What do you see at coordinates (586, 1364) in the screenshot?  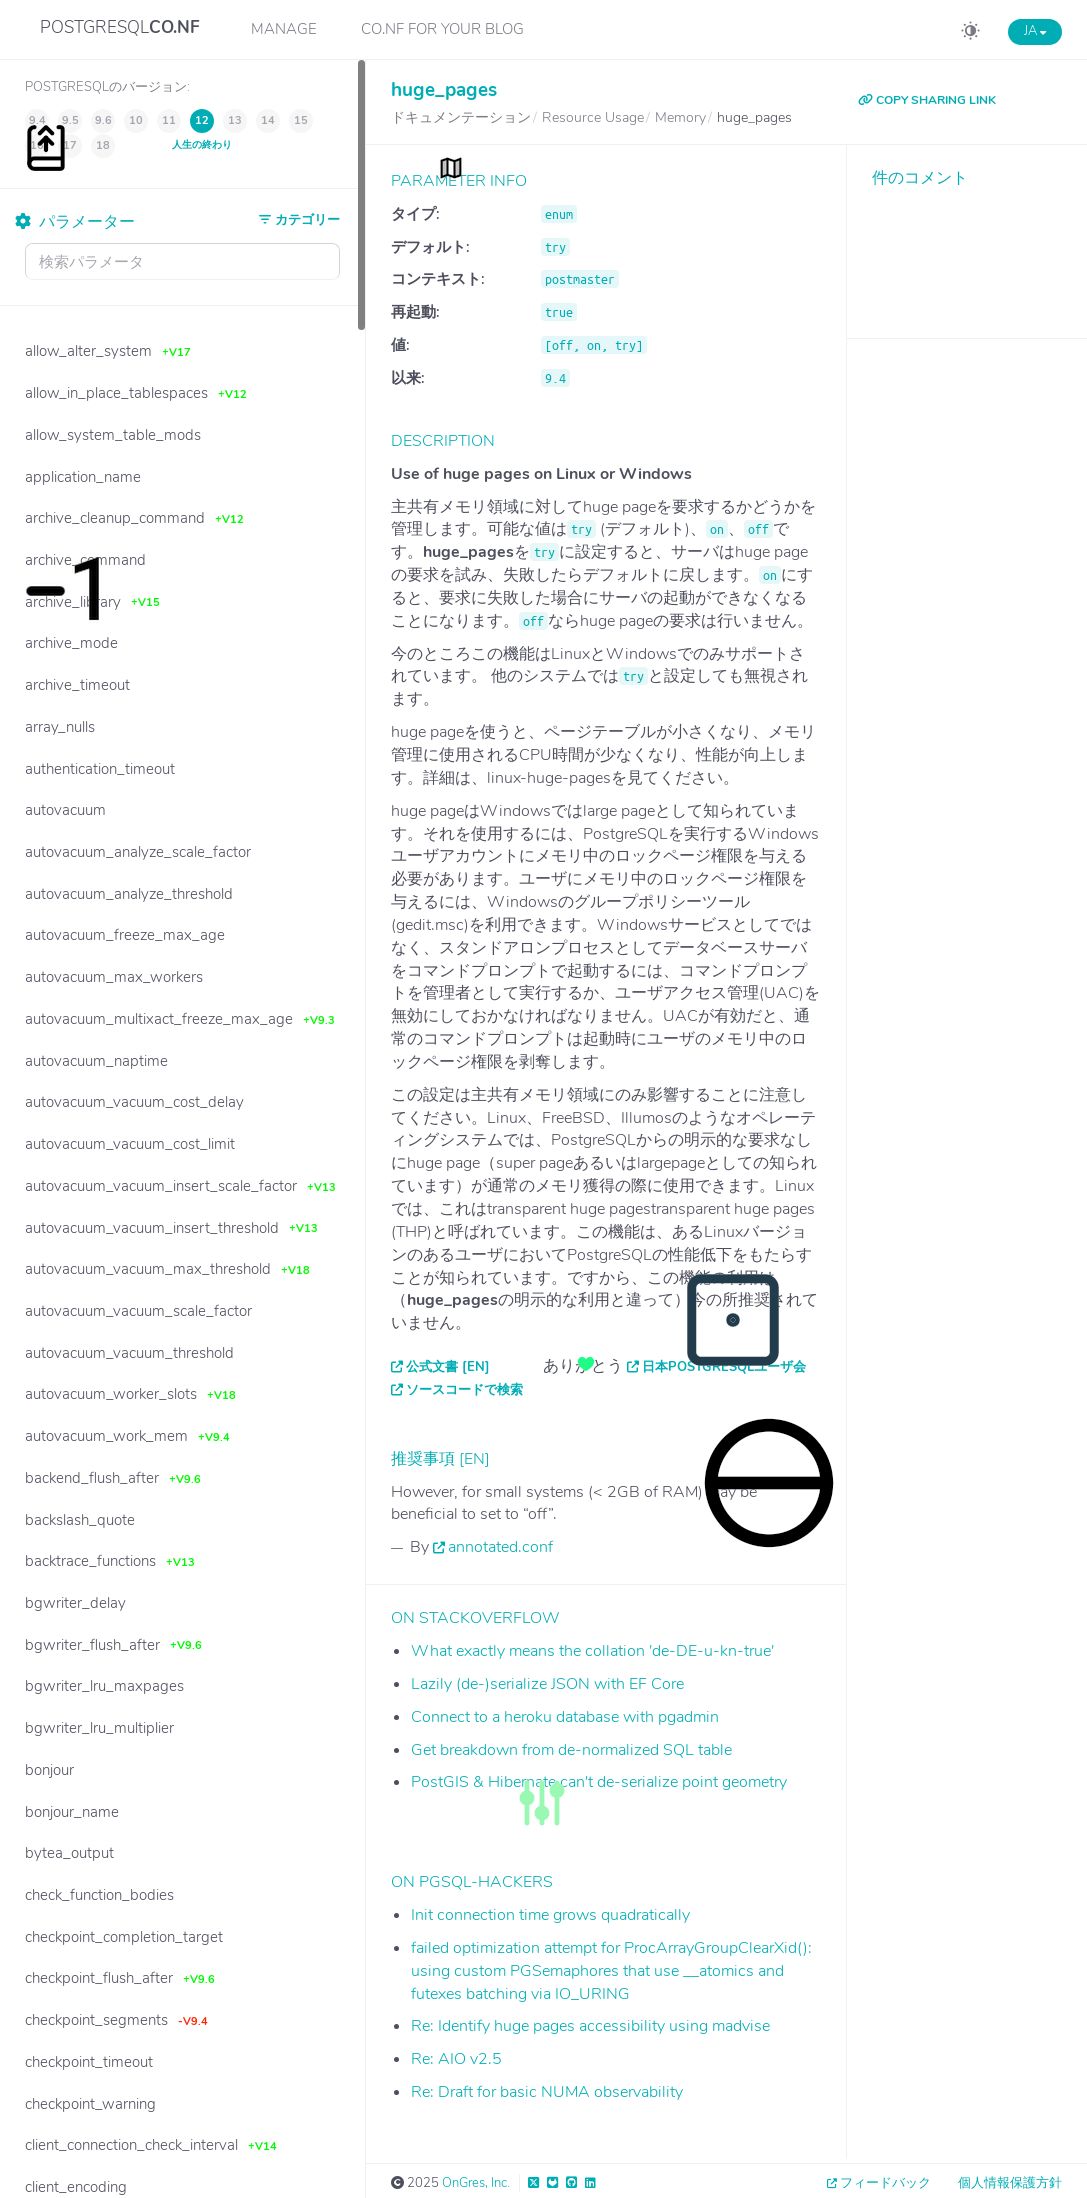 I see `indicates an item has been liked or favorited` at bounding box center [586, 1364].